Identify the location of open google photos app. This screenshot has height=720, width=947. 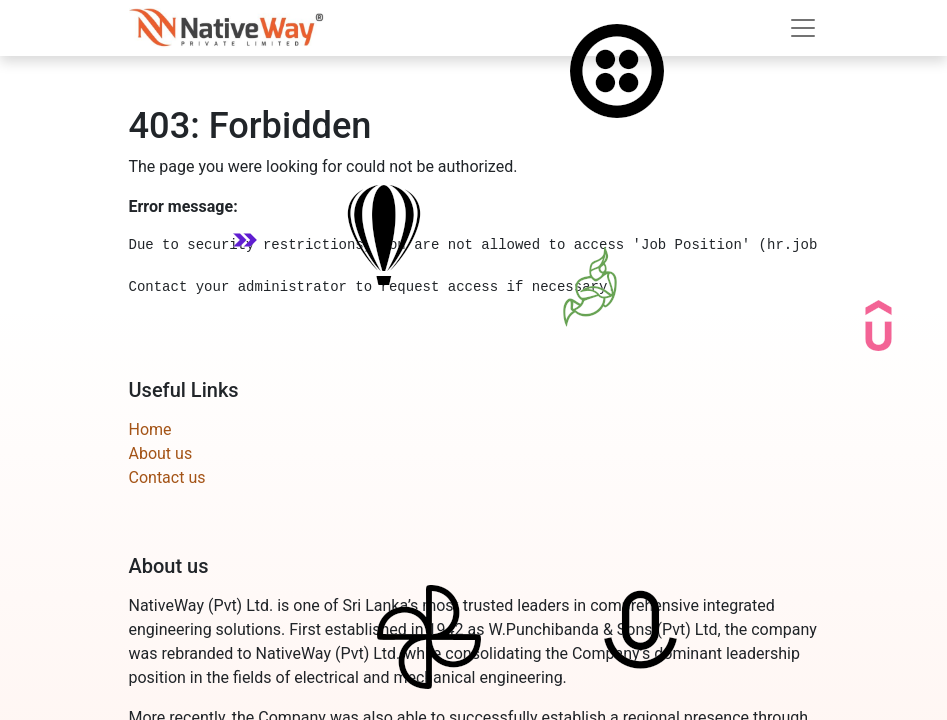
(429, 637).